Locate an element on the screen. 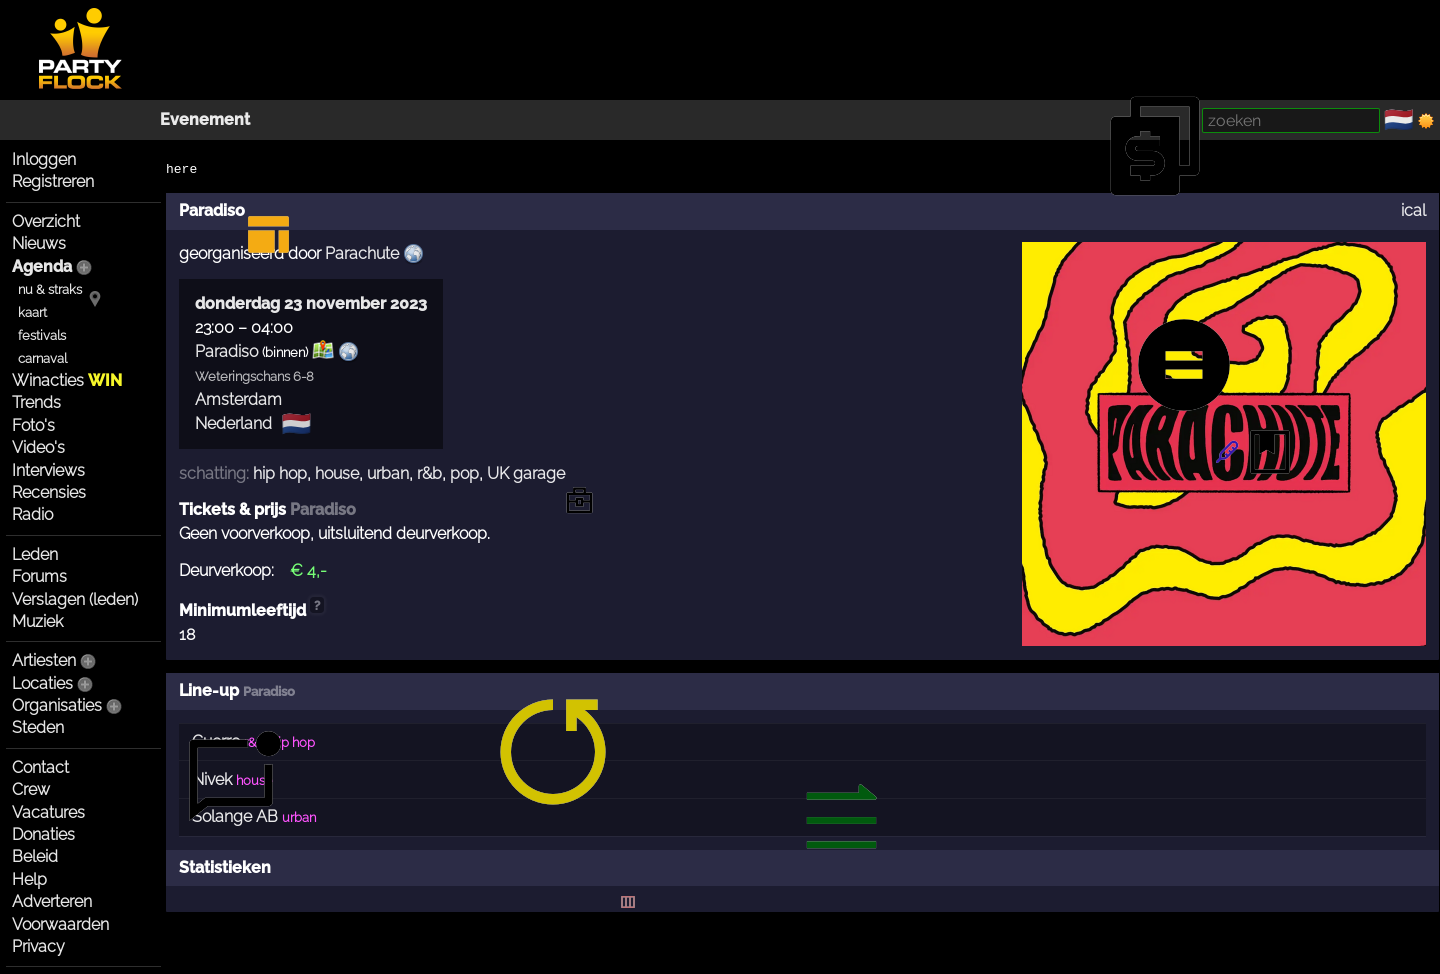  view currency or financial documents is located at coordinates (1155, 146).